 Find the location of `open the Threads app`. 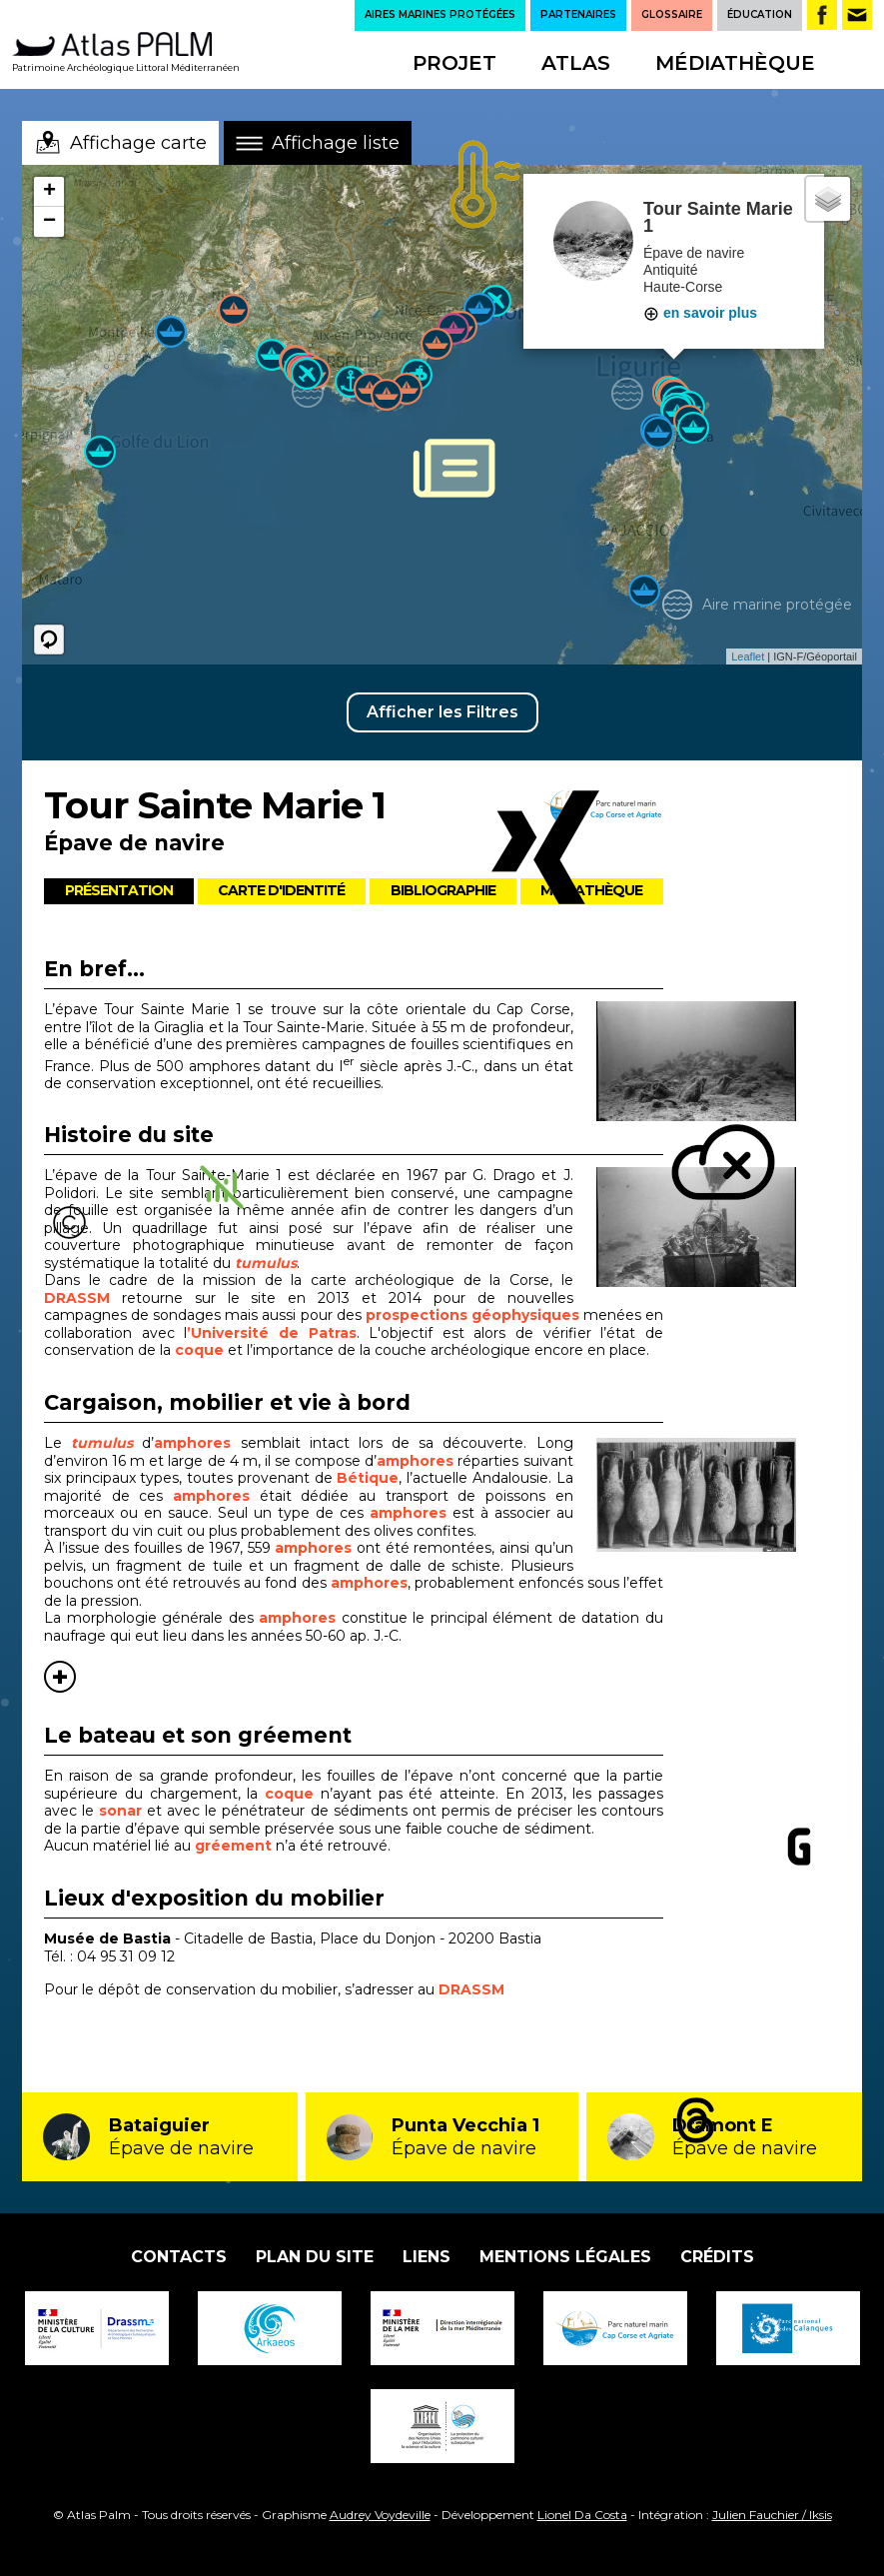

open the Threads app is located at coordinates (696, 2120).